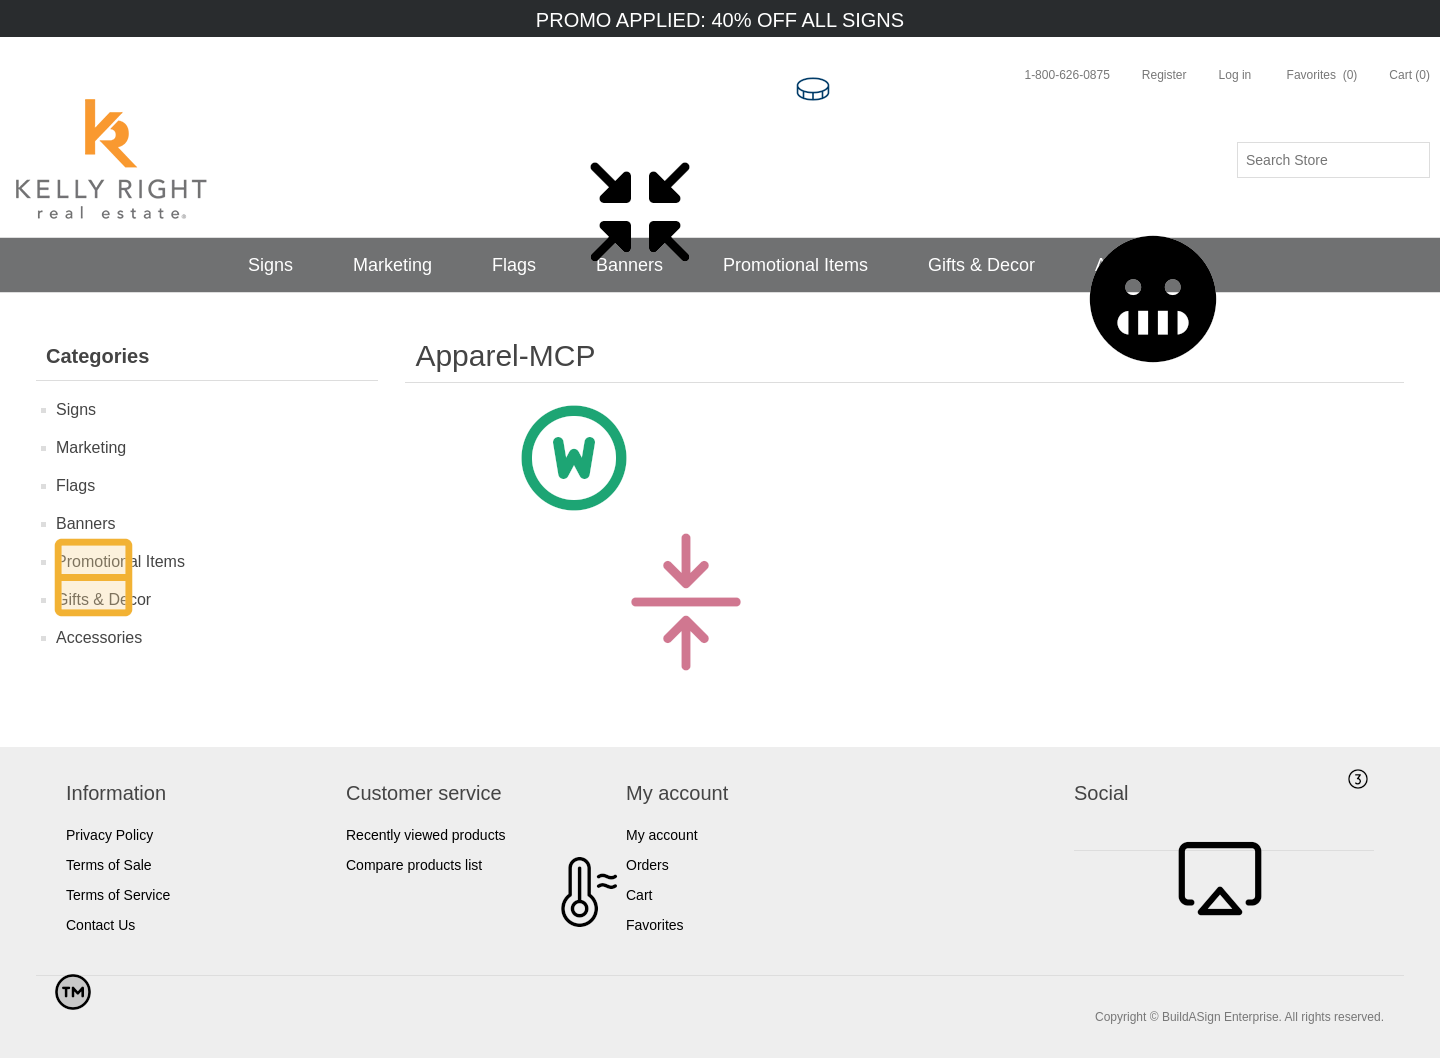  I want to click on split view into top and bottom panels, so click(93, 577).